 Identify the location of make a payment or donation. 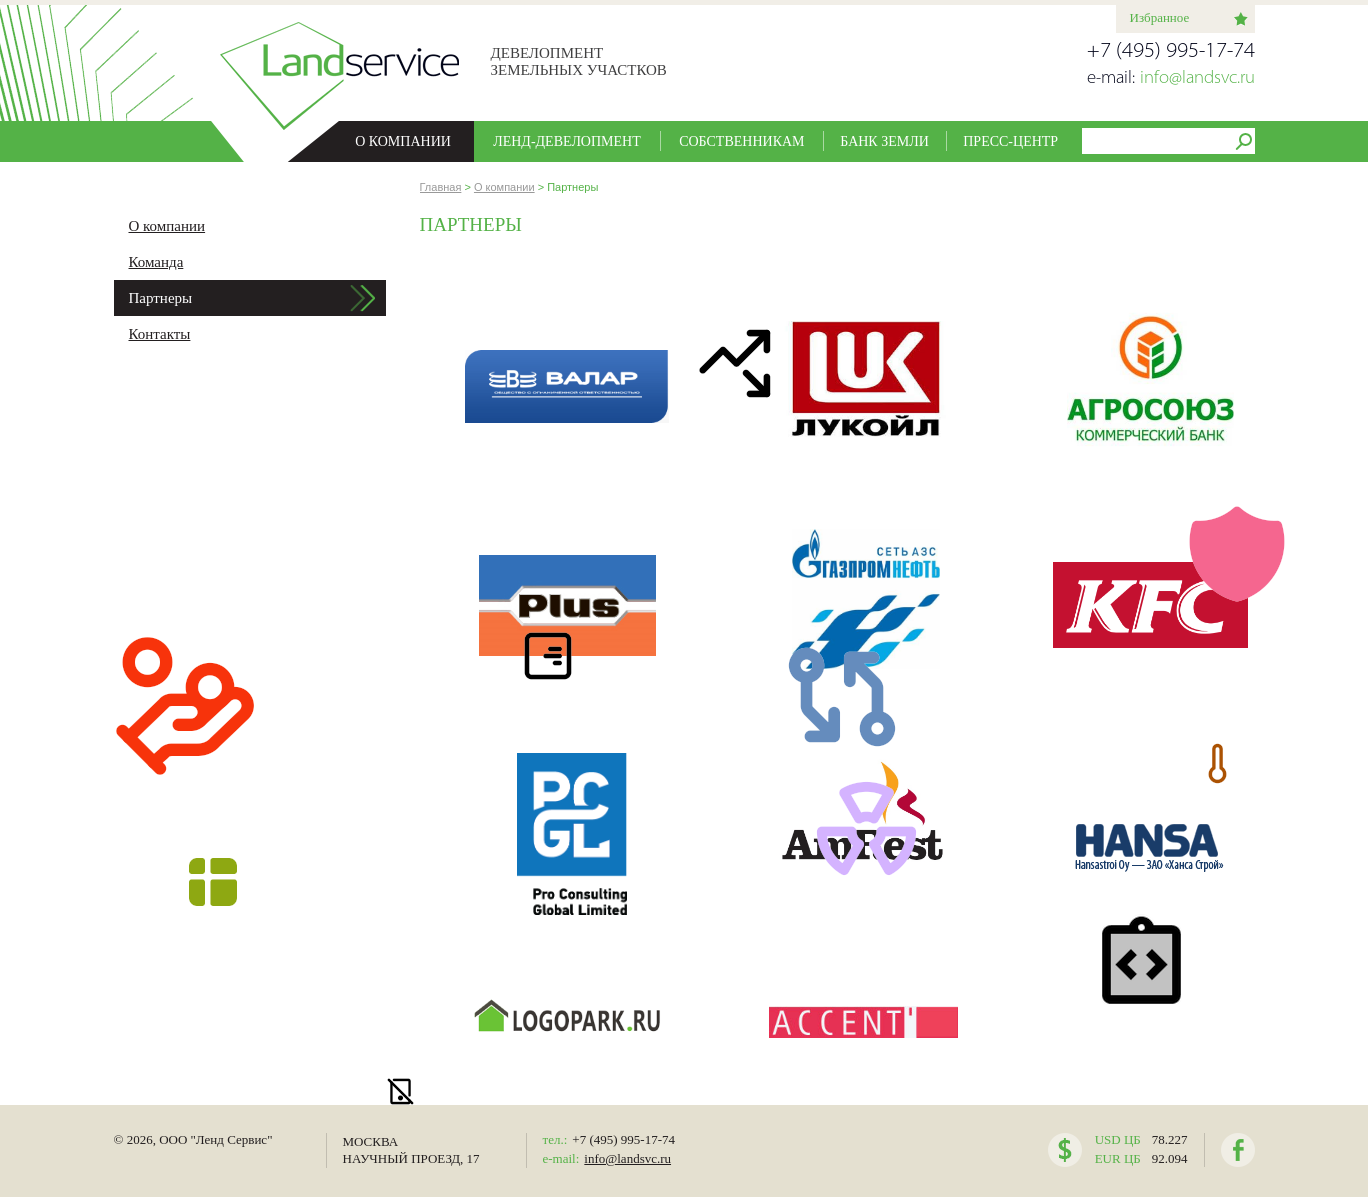
(185, 706).